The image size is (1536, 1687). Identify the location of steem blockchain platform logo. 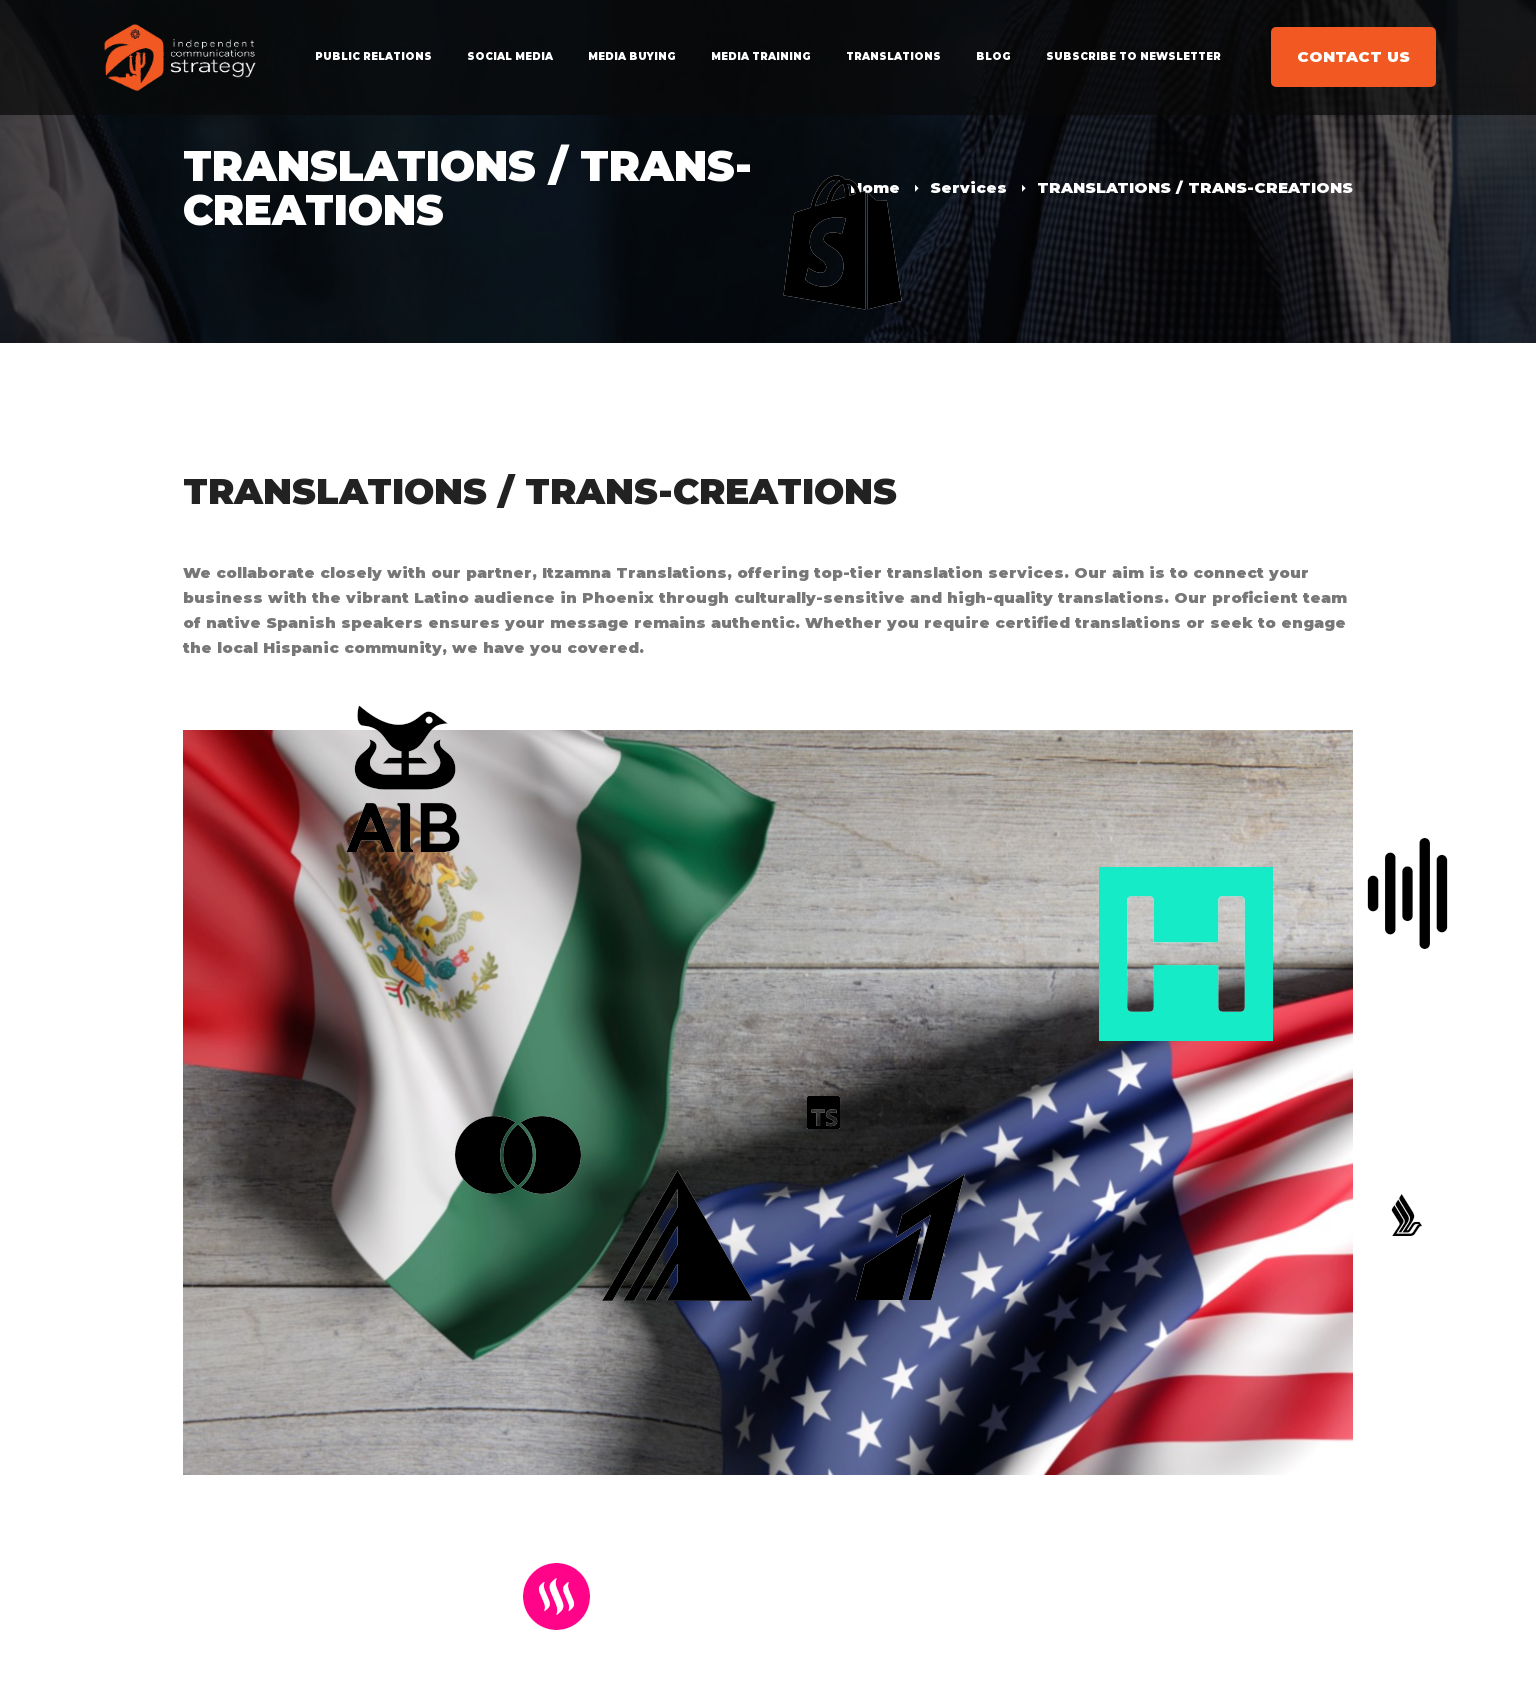
(556, 1596).